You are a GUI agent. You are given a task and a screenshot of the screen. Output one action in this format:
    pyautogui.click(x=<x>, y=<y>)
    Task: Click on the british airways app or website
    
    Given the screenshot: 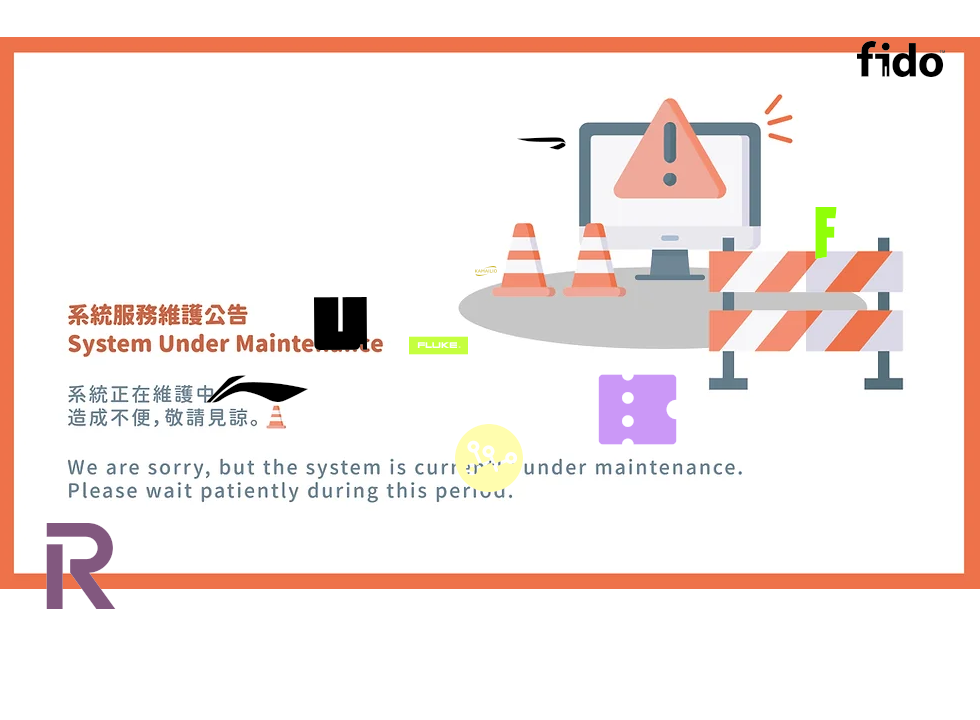 What is the action you would take?
    pyautogui.click(x=541, y=143)
    